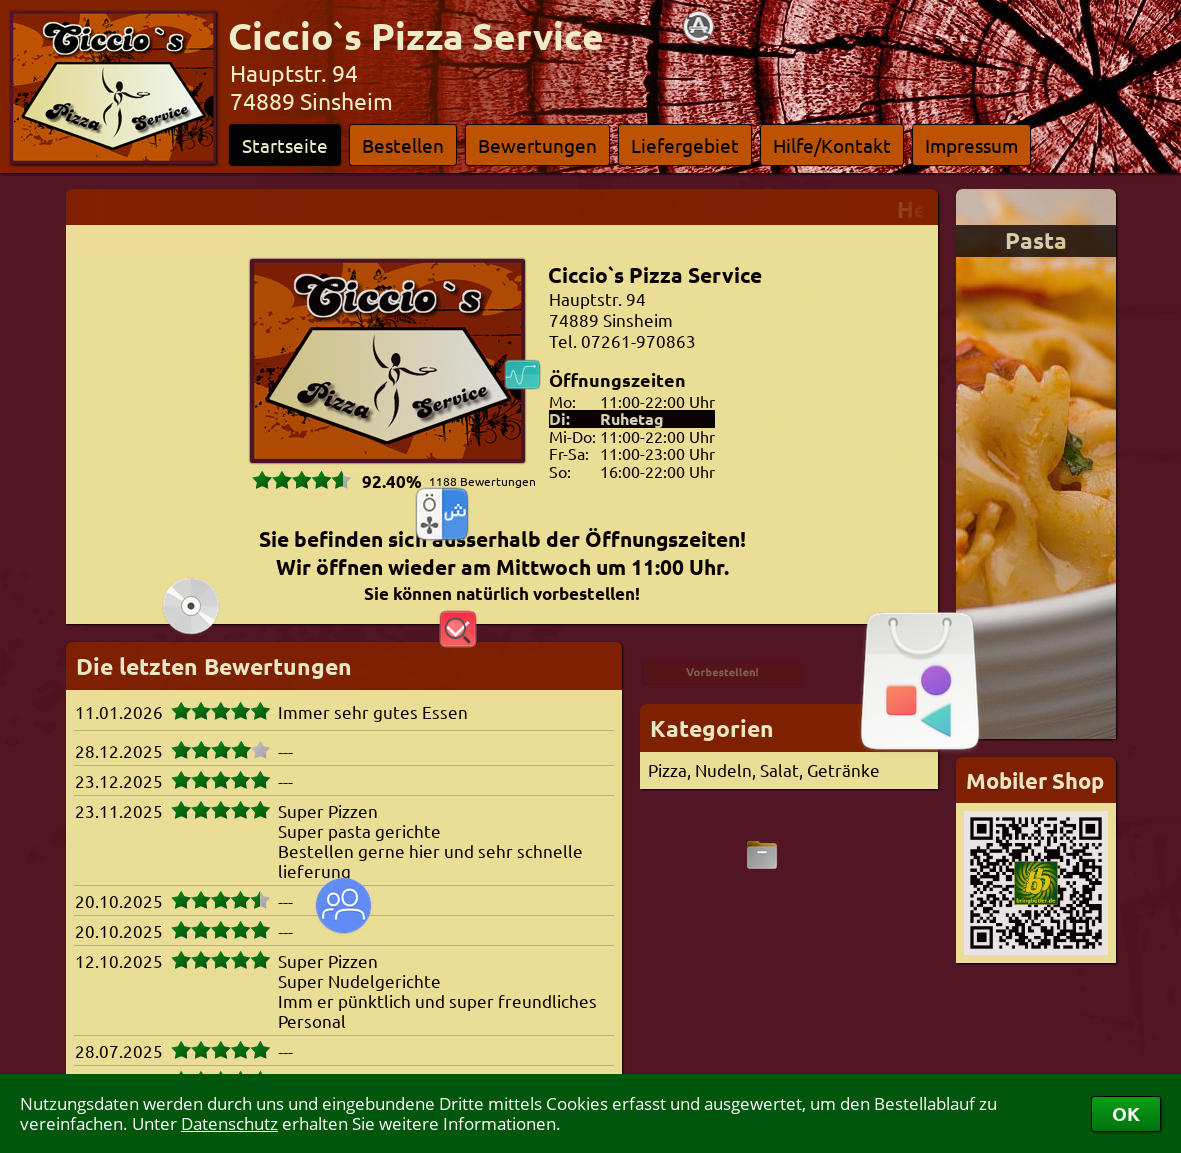  I want to click on open the software center to browse and install apps, so click(920, 681).